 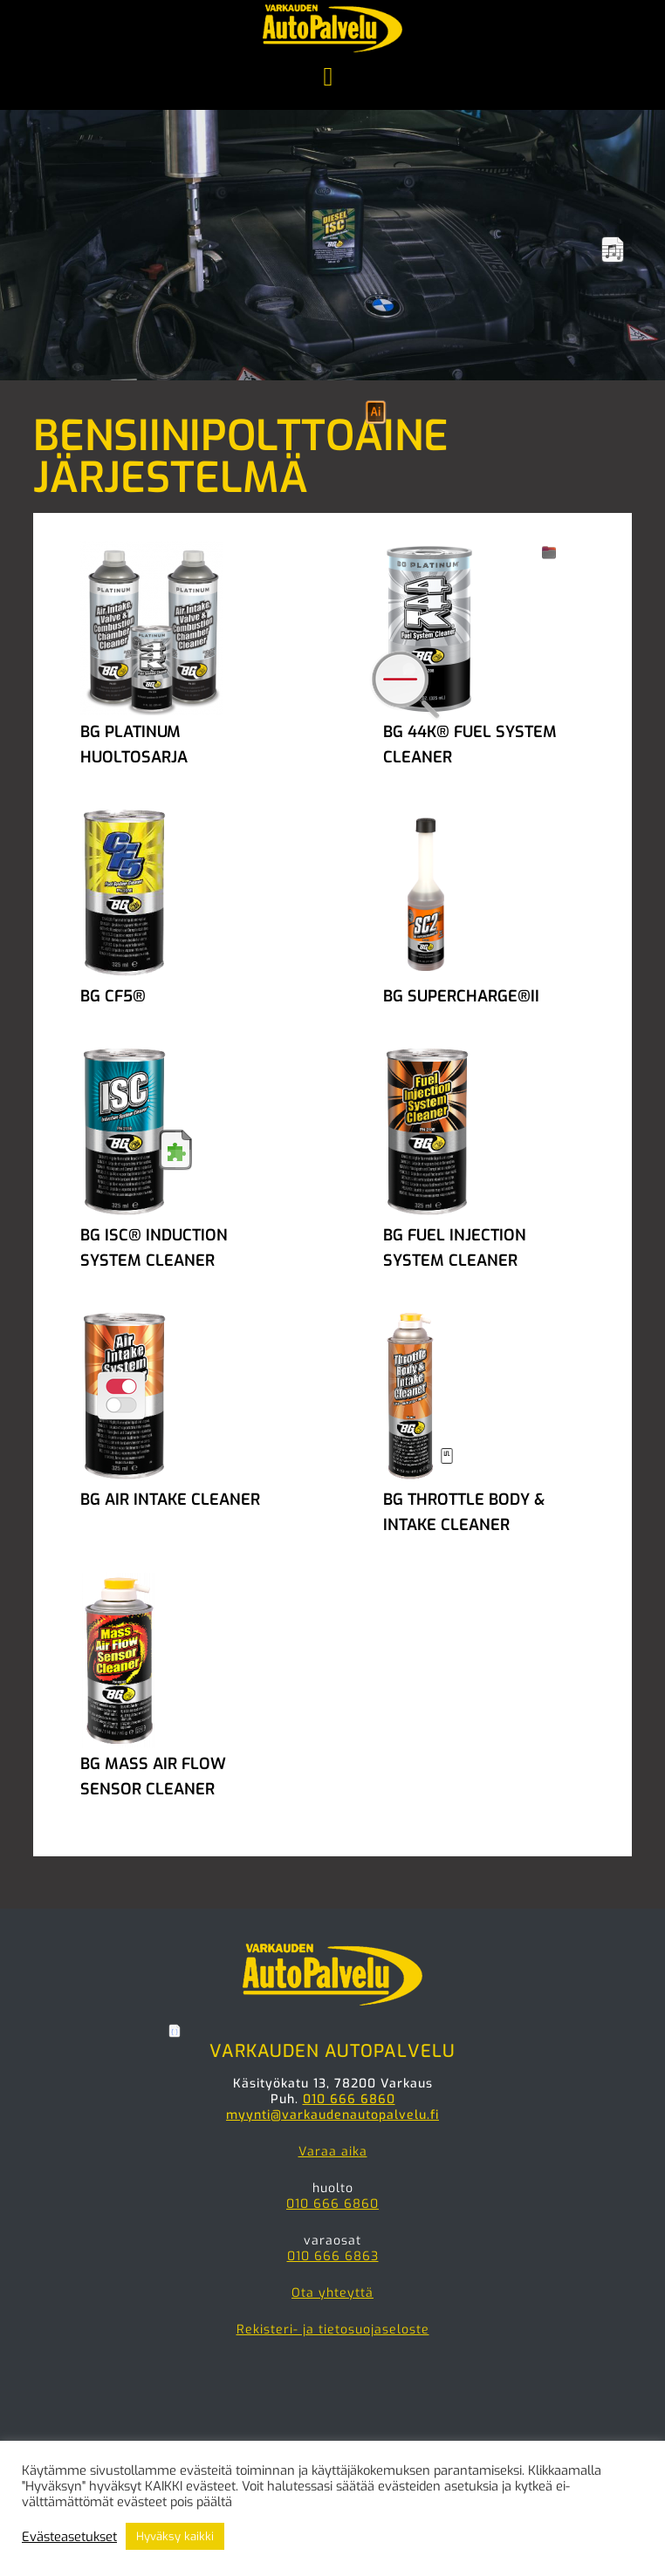 I want to click on open a CSS stylesheet file, so click(x=175, y=2031).